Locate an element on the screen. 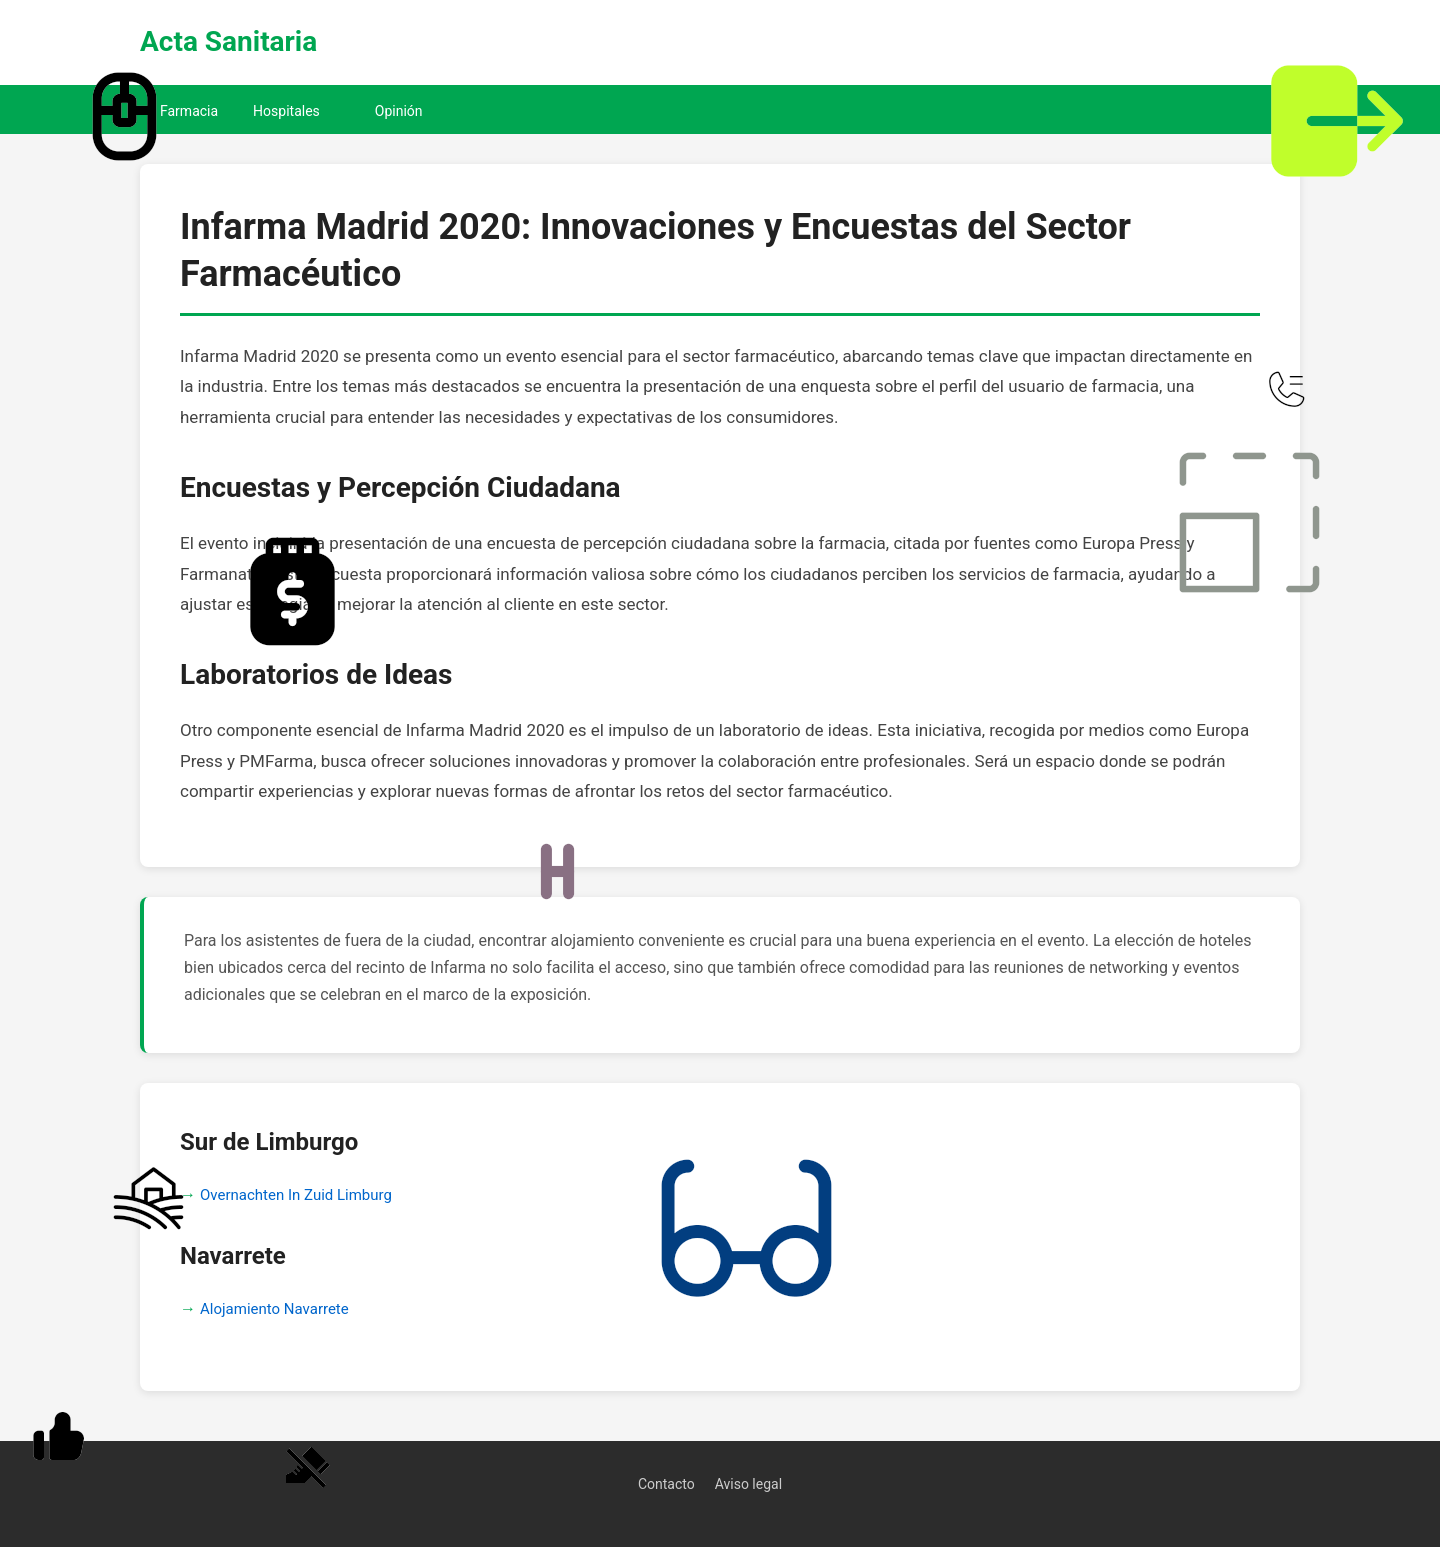 This screenshot has height=1547, width=1440. access farm or agricultural settings is located at coordinates (148, 1199).